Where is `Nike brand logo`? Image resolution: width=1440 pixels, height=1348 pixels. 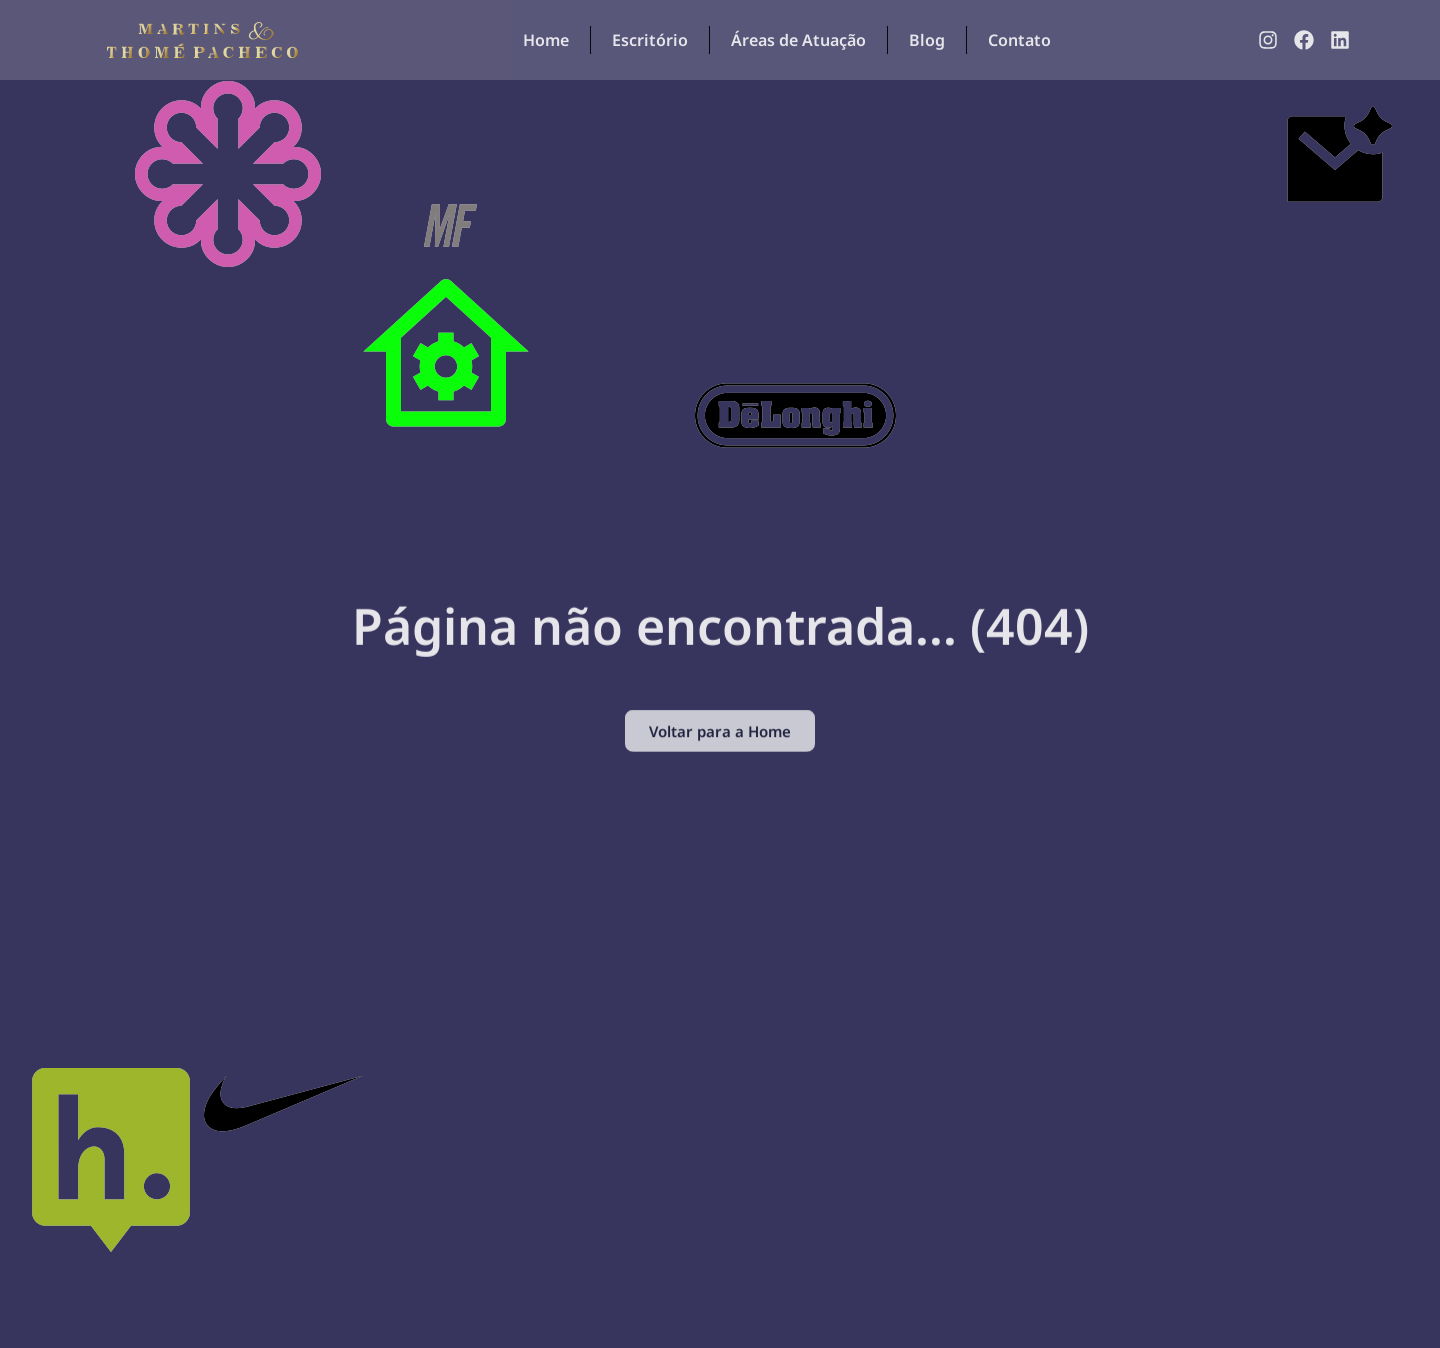 Nike brand logo is located at coordinates (283, 1103).